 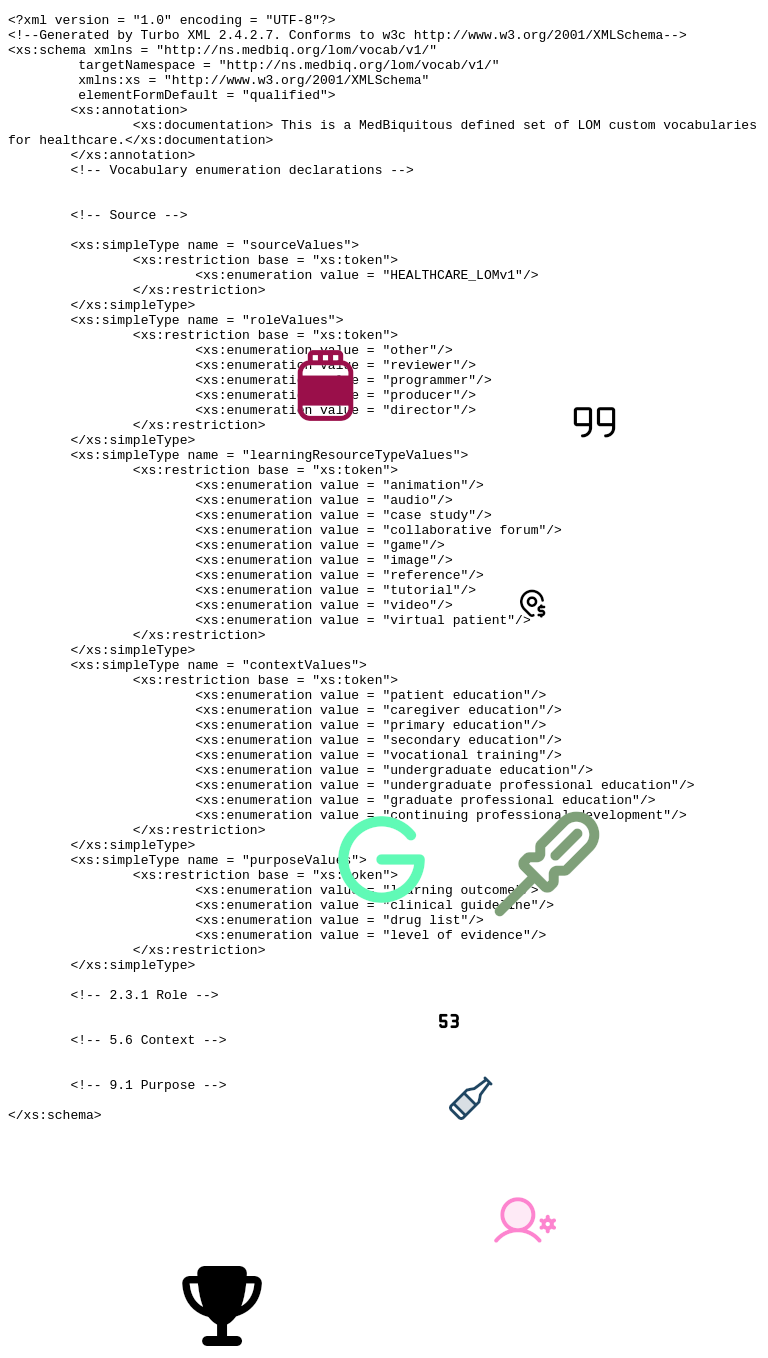 I want to click on access settings or configuration options, so click(x=547, y=864).